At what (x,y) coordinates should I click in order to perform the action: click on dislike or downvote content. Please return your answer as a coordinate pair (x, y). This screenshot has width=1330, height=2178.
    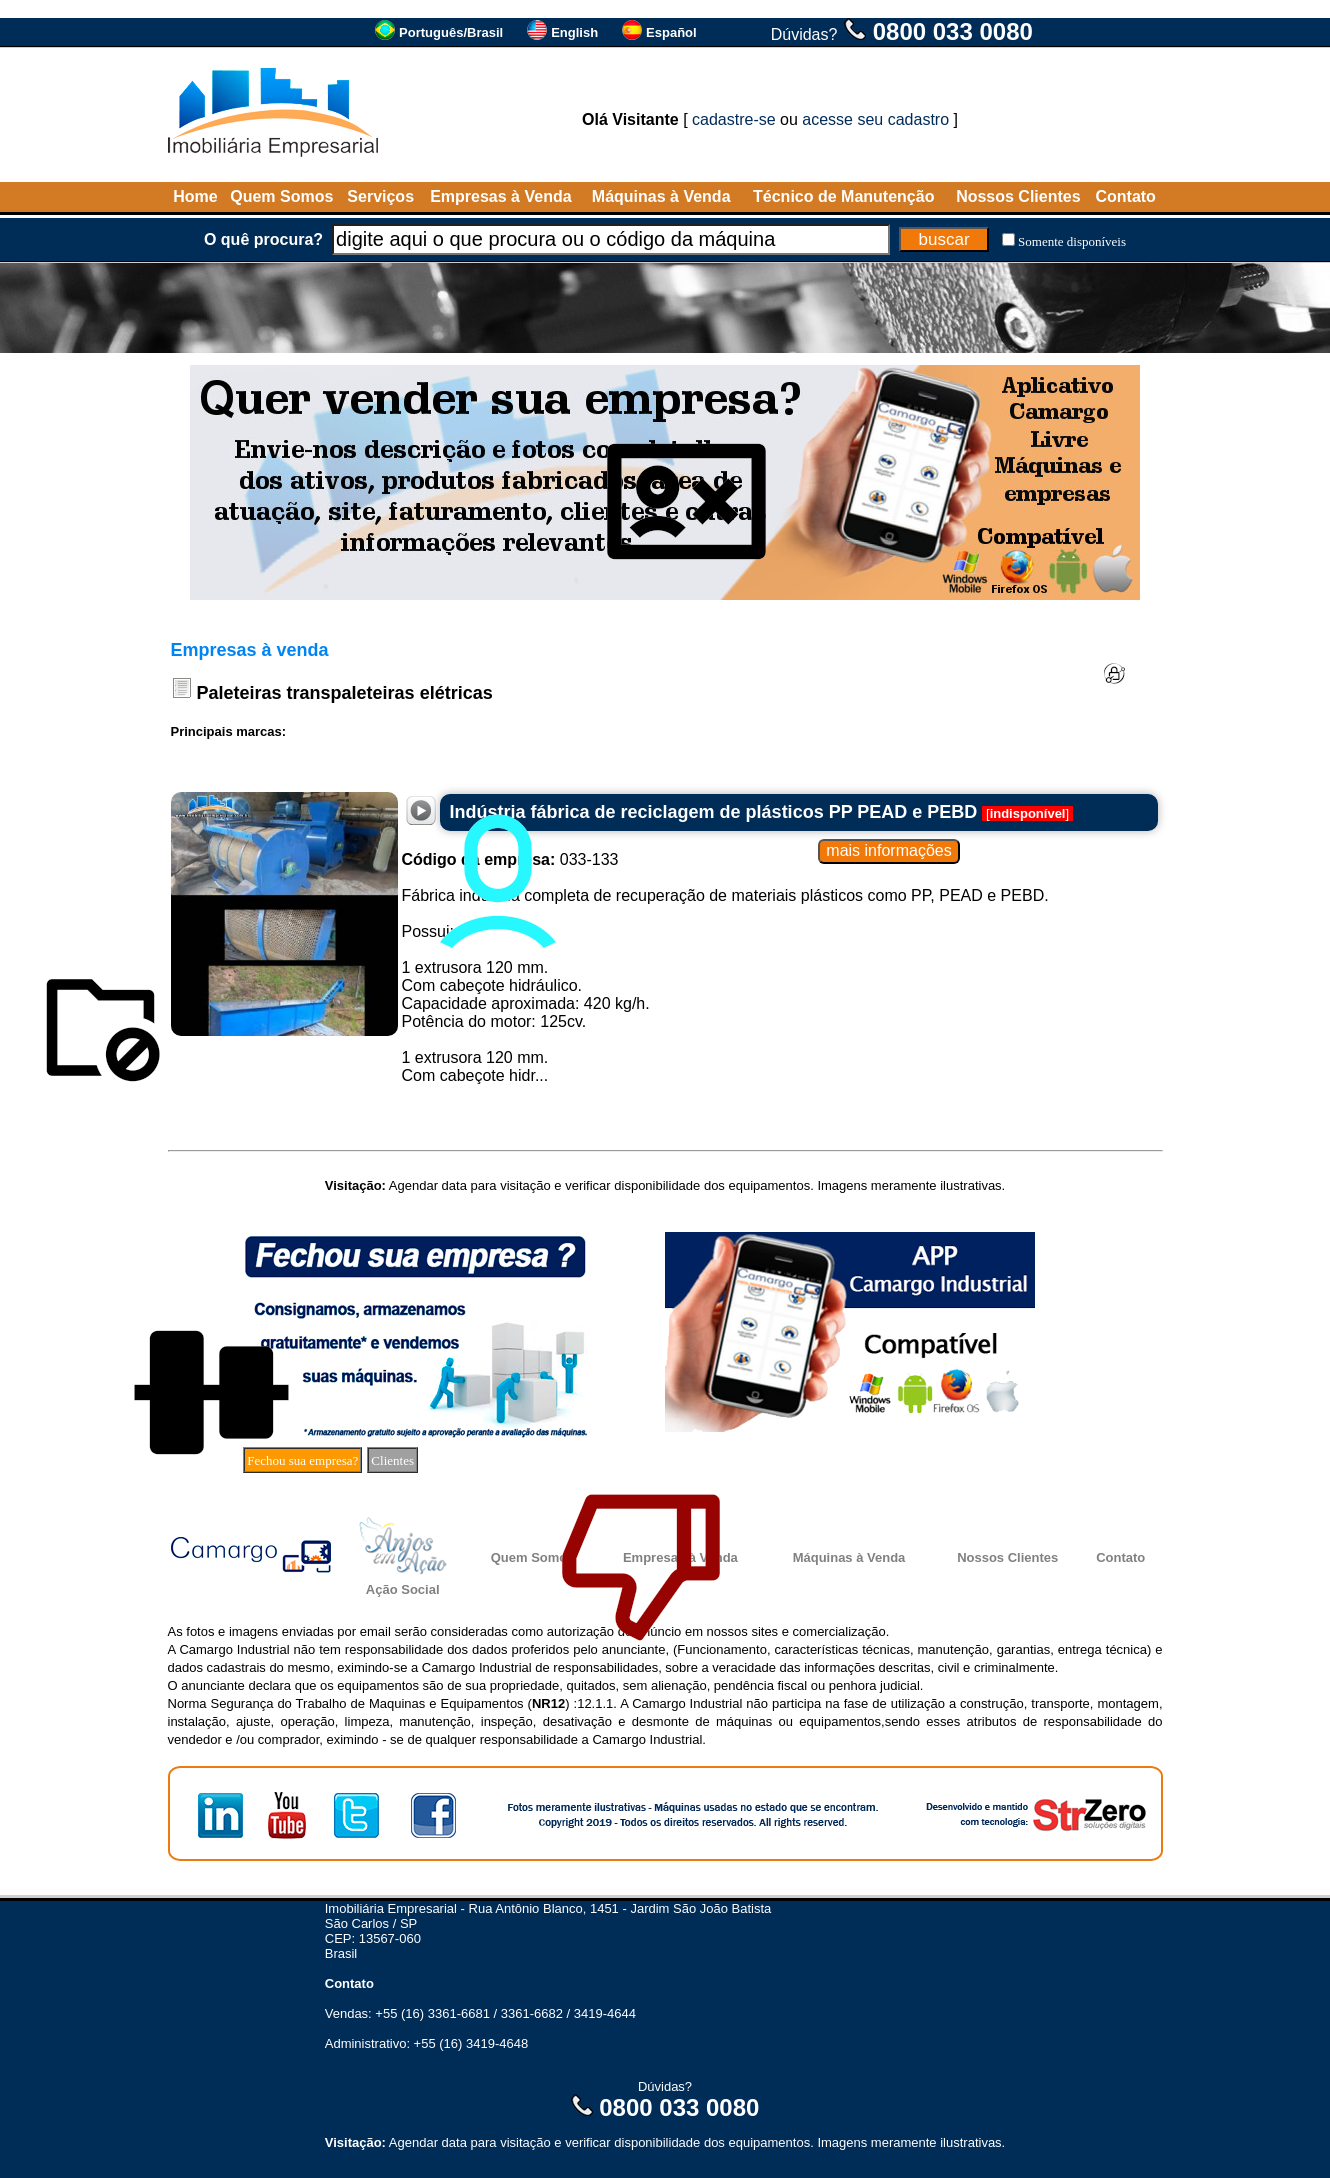
    Looking at the image, I should click on (641, 1559).